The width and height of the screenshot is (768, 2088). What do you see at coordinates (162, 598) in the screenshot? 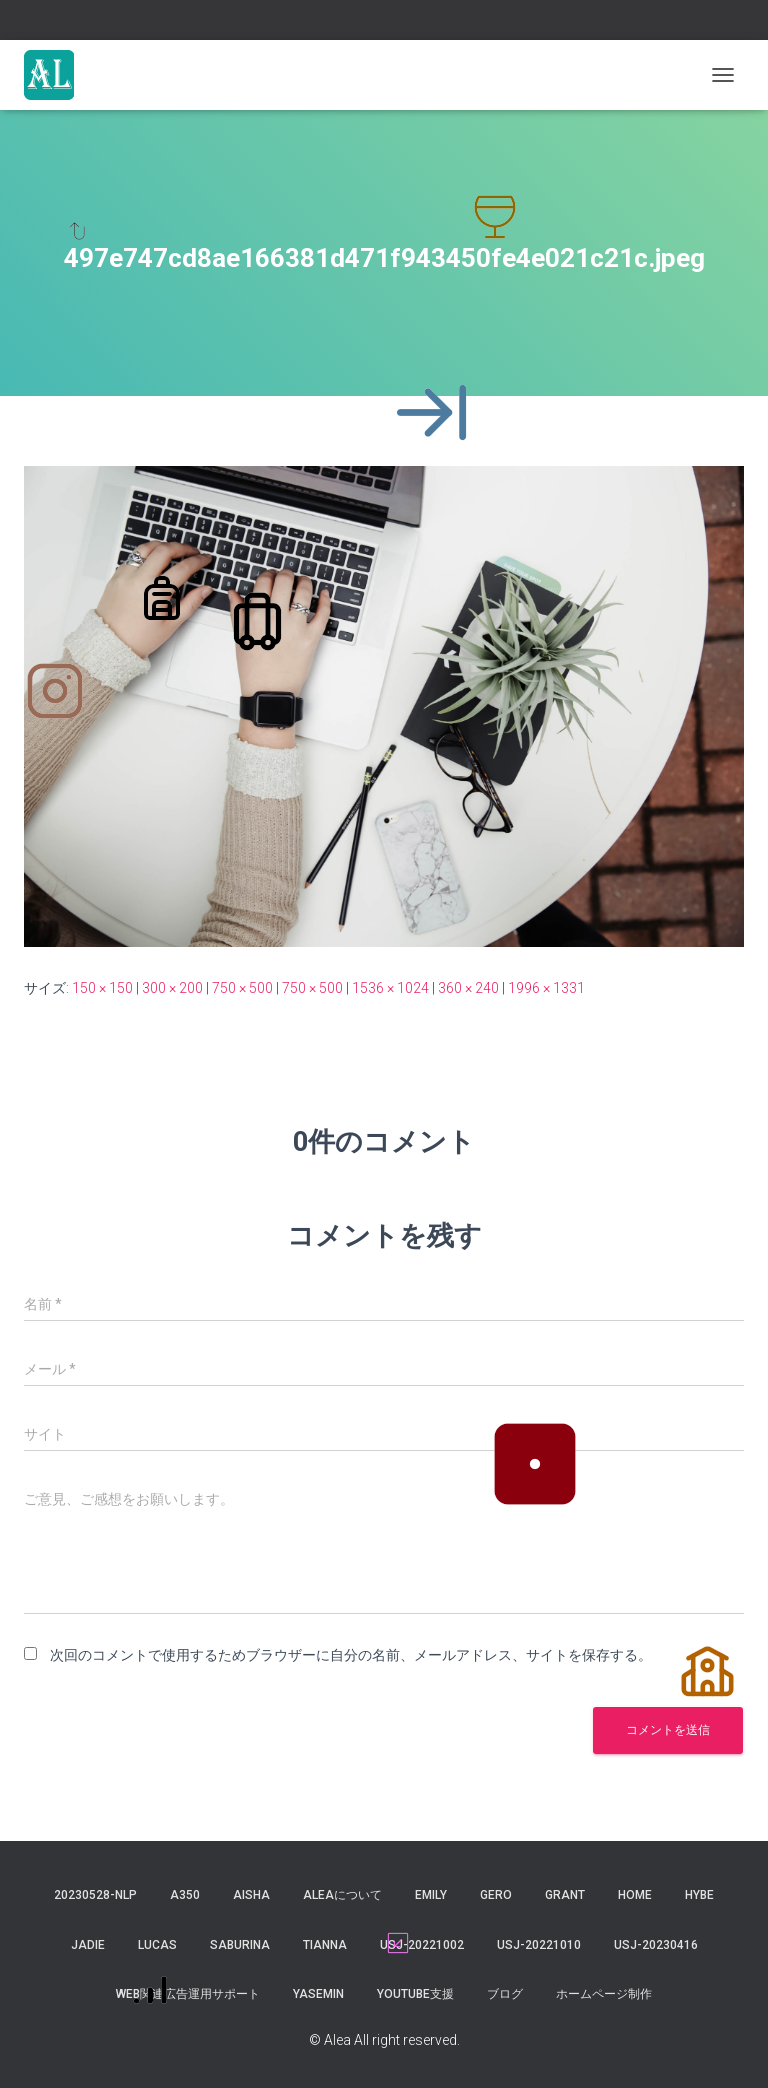
I see `access your inventory or stored items` at bounding box center [162, 598].